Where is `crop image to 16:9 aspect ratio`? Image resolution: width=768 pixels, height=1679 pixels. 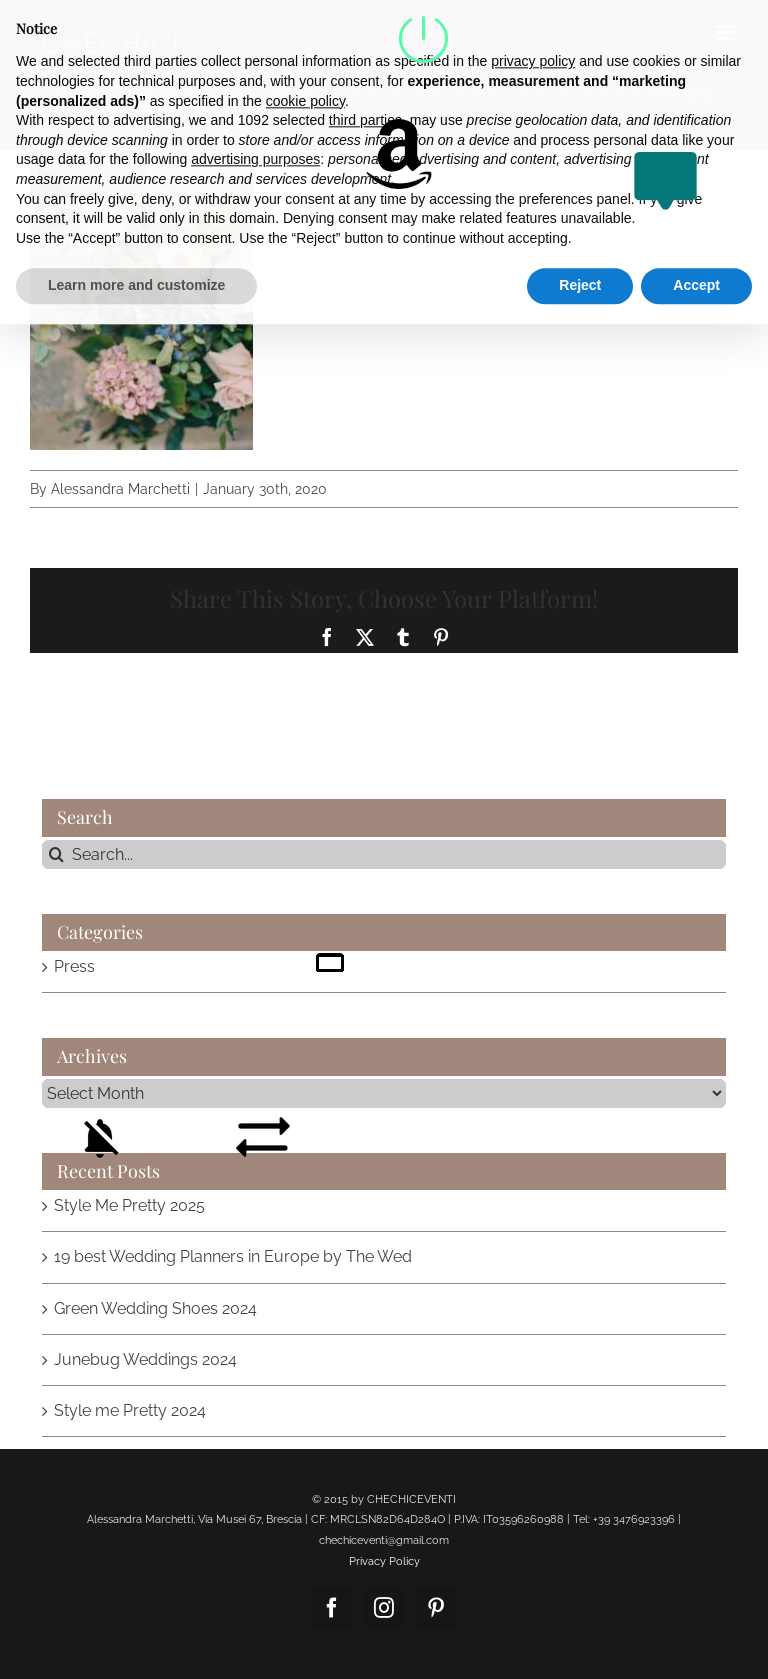 crop image to 16:9 aspect ratio is located at coordinates (330, 963).